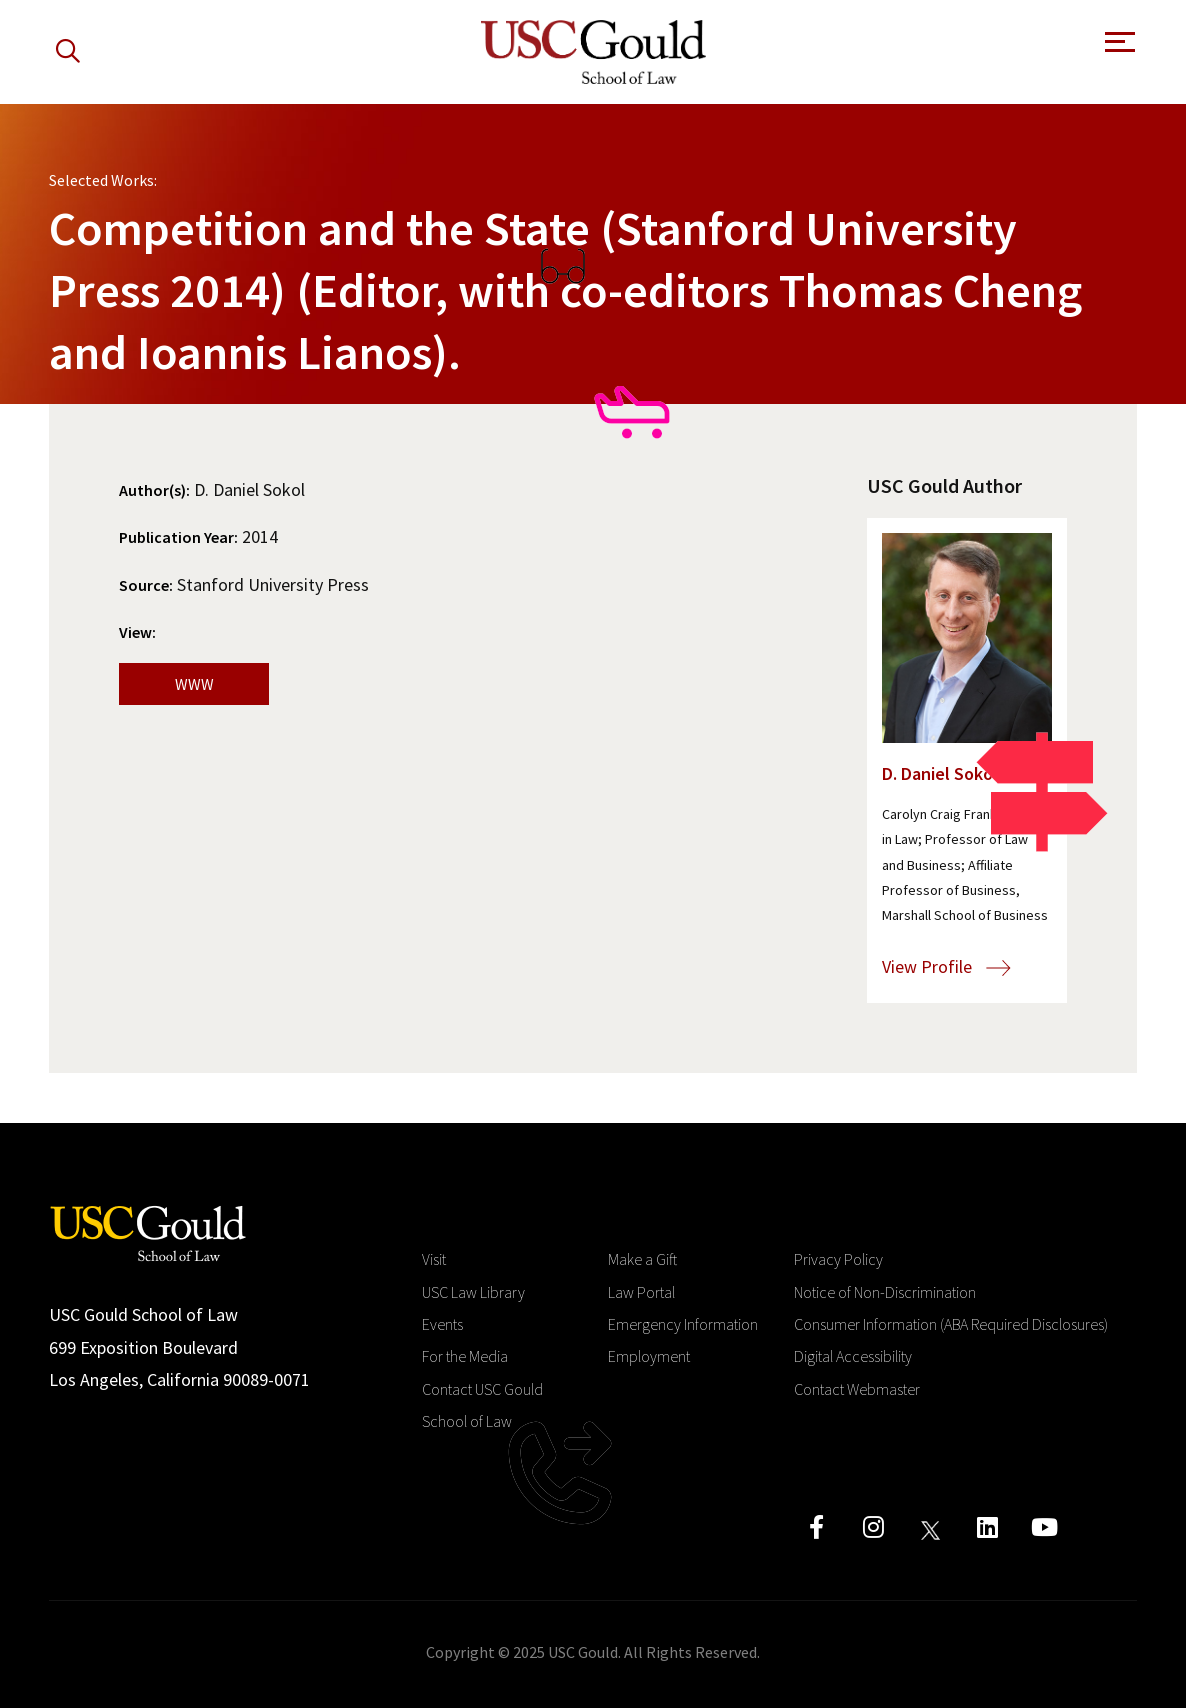 This screenshot has height=1708, width=1186. I want to click on transfer an active call to another person, so click(562, 1471).